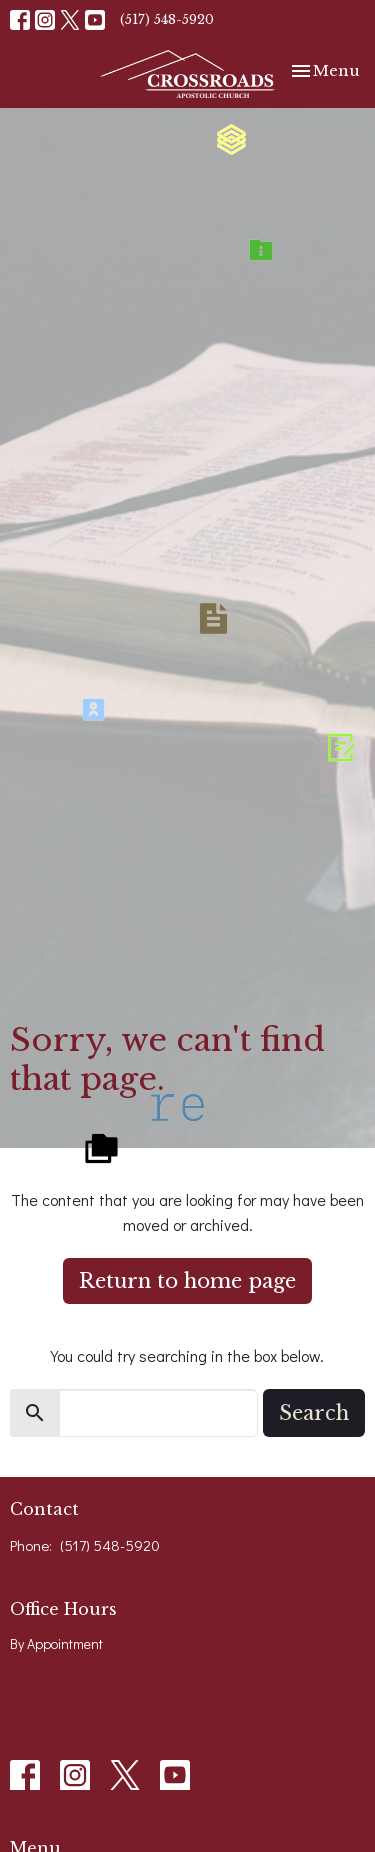  I want to click on ebox brand logo, so click(231, 139).